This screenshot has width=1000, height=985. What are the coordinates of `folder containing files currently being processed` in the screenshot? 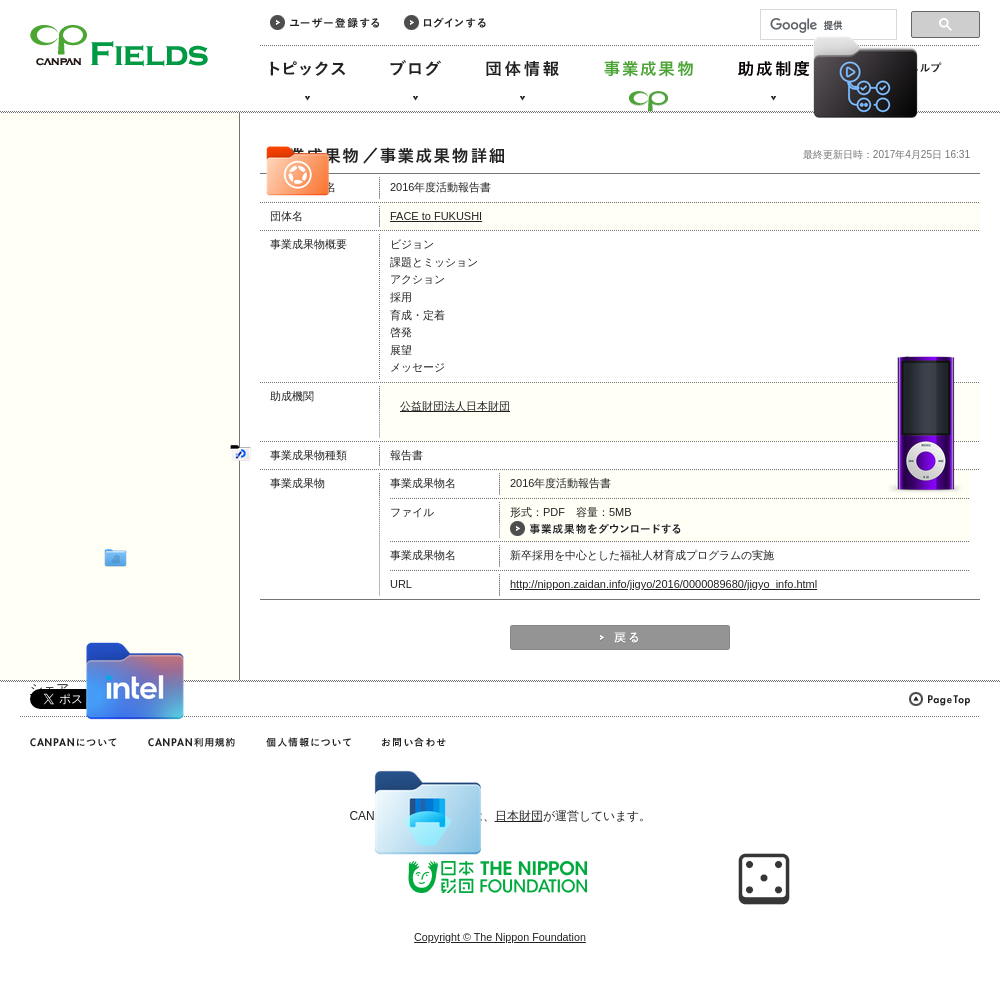 It's located at (240, 453).